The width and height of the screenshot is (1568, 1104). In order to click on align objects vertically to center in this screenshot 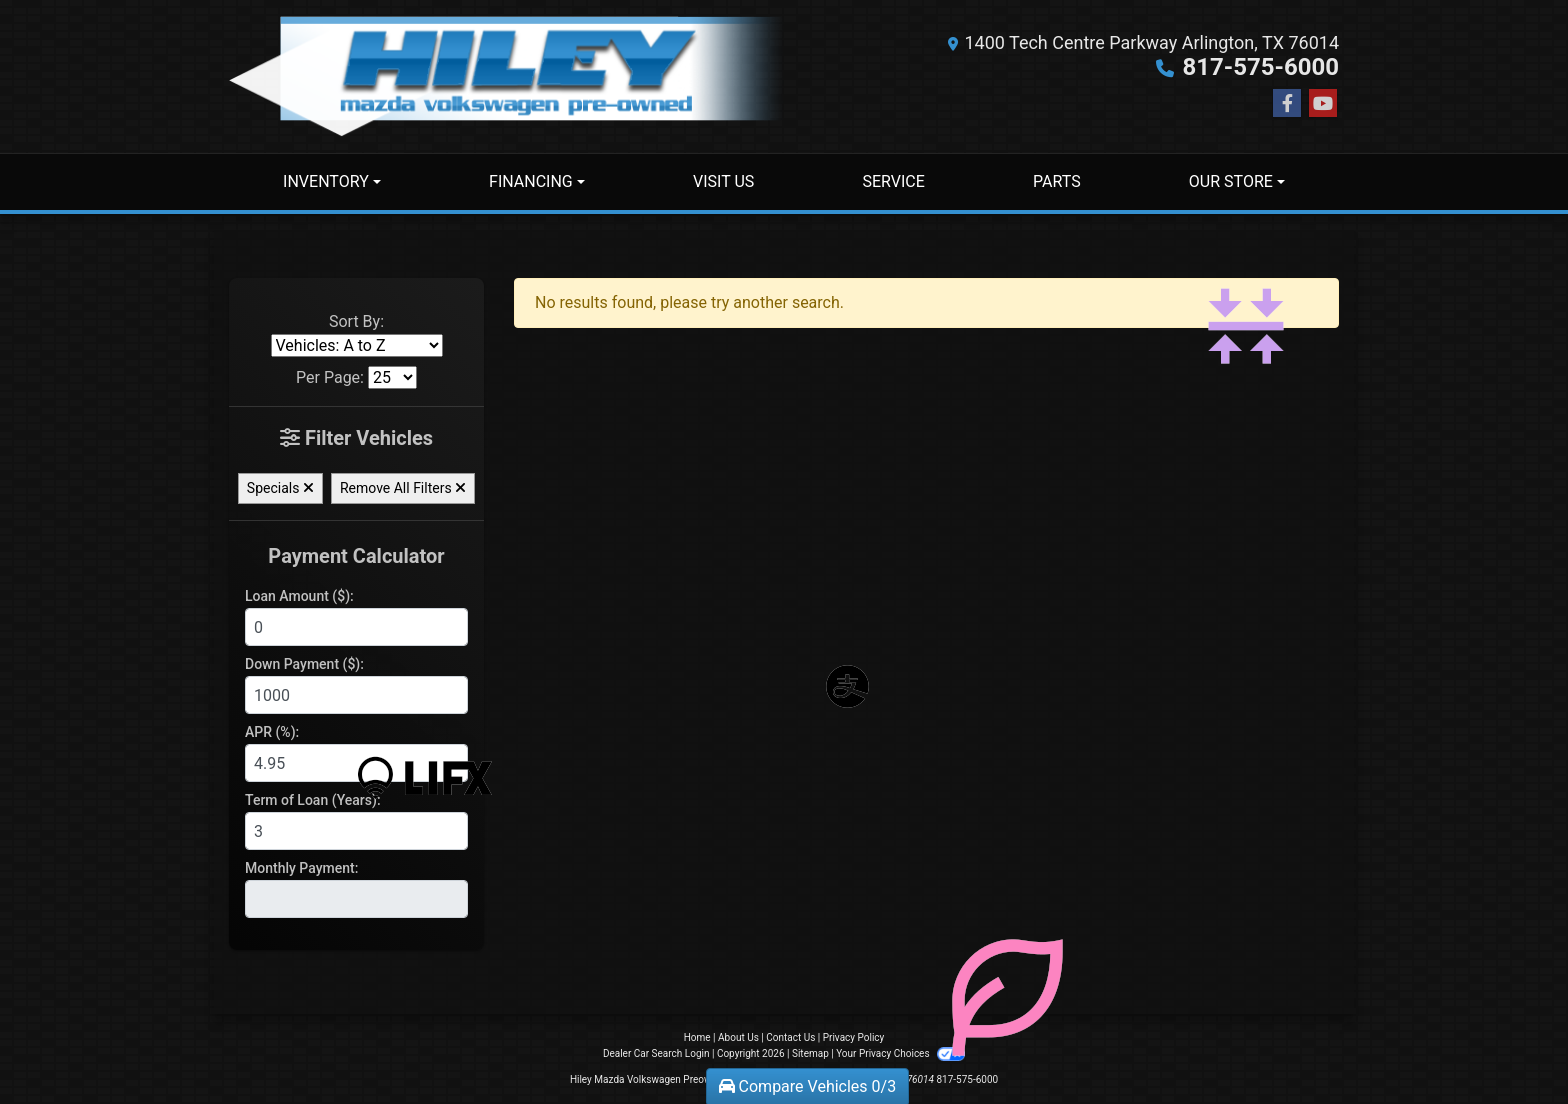, I will do `click(1246, 326)`.